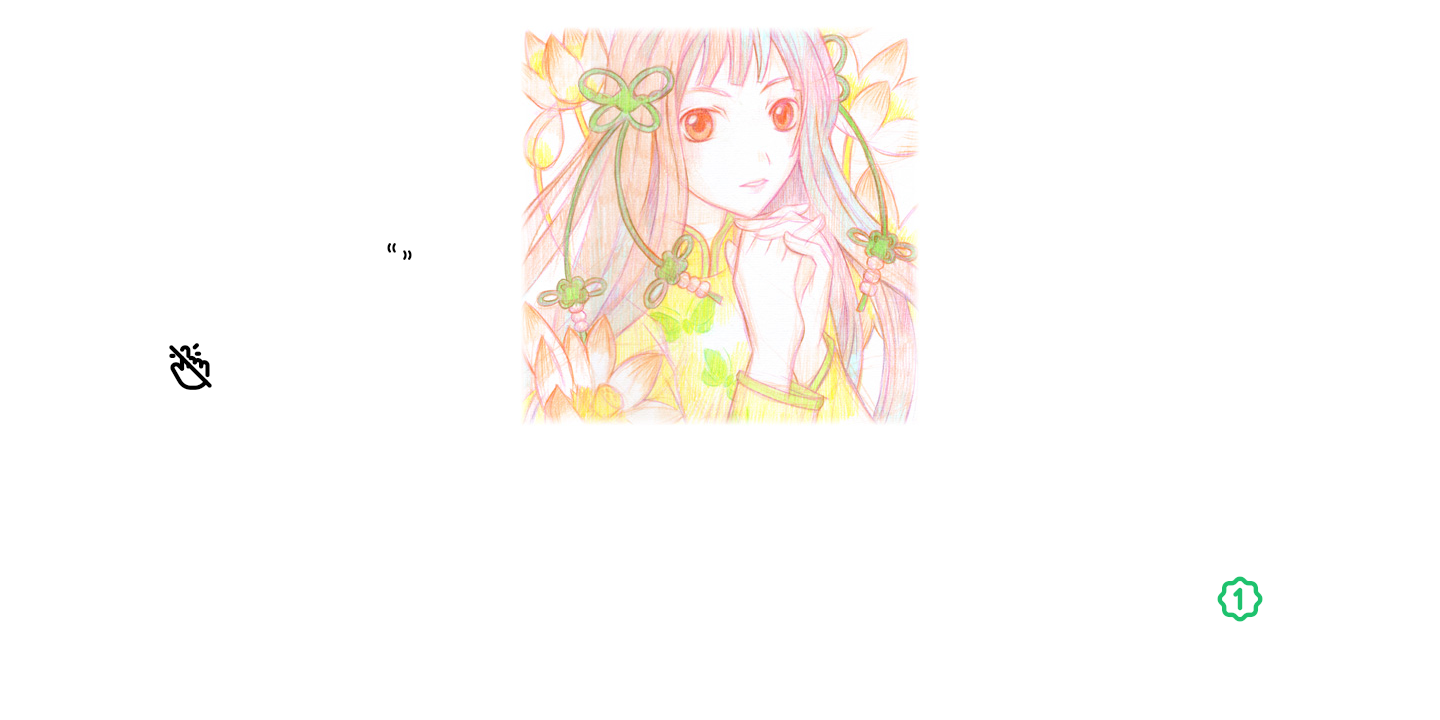 Image resolution: width=1440 pixels, height=720 pixels. What do you see at coordinates (190, 366) in the screenshot?
I see `click or tap interaction disabled` at bounding box center [190, 366].